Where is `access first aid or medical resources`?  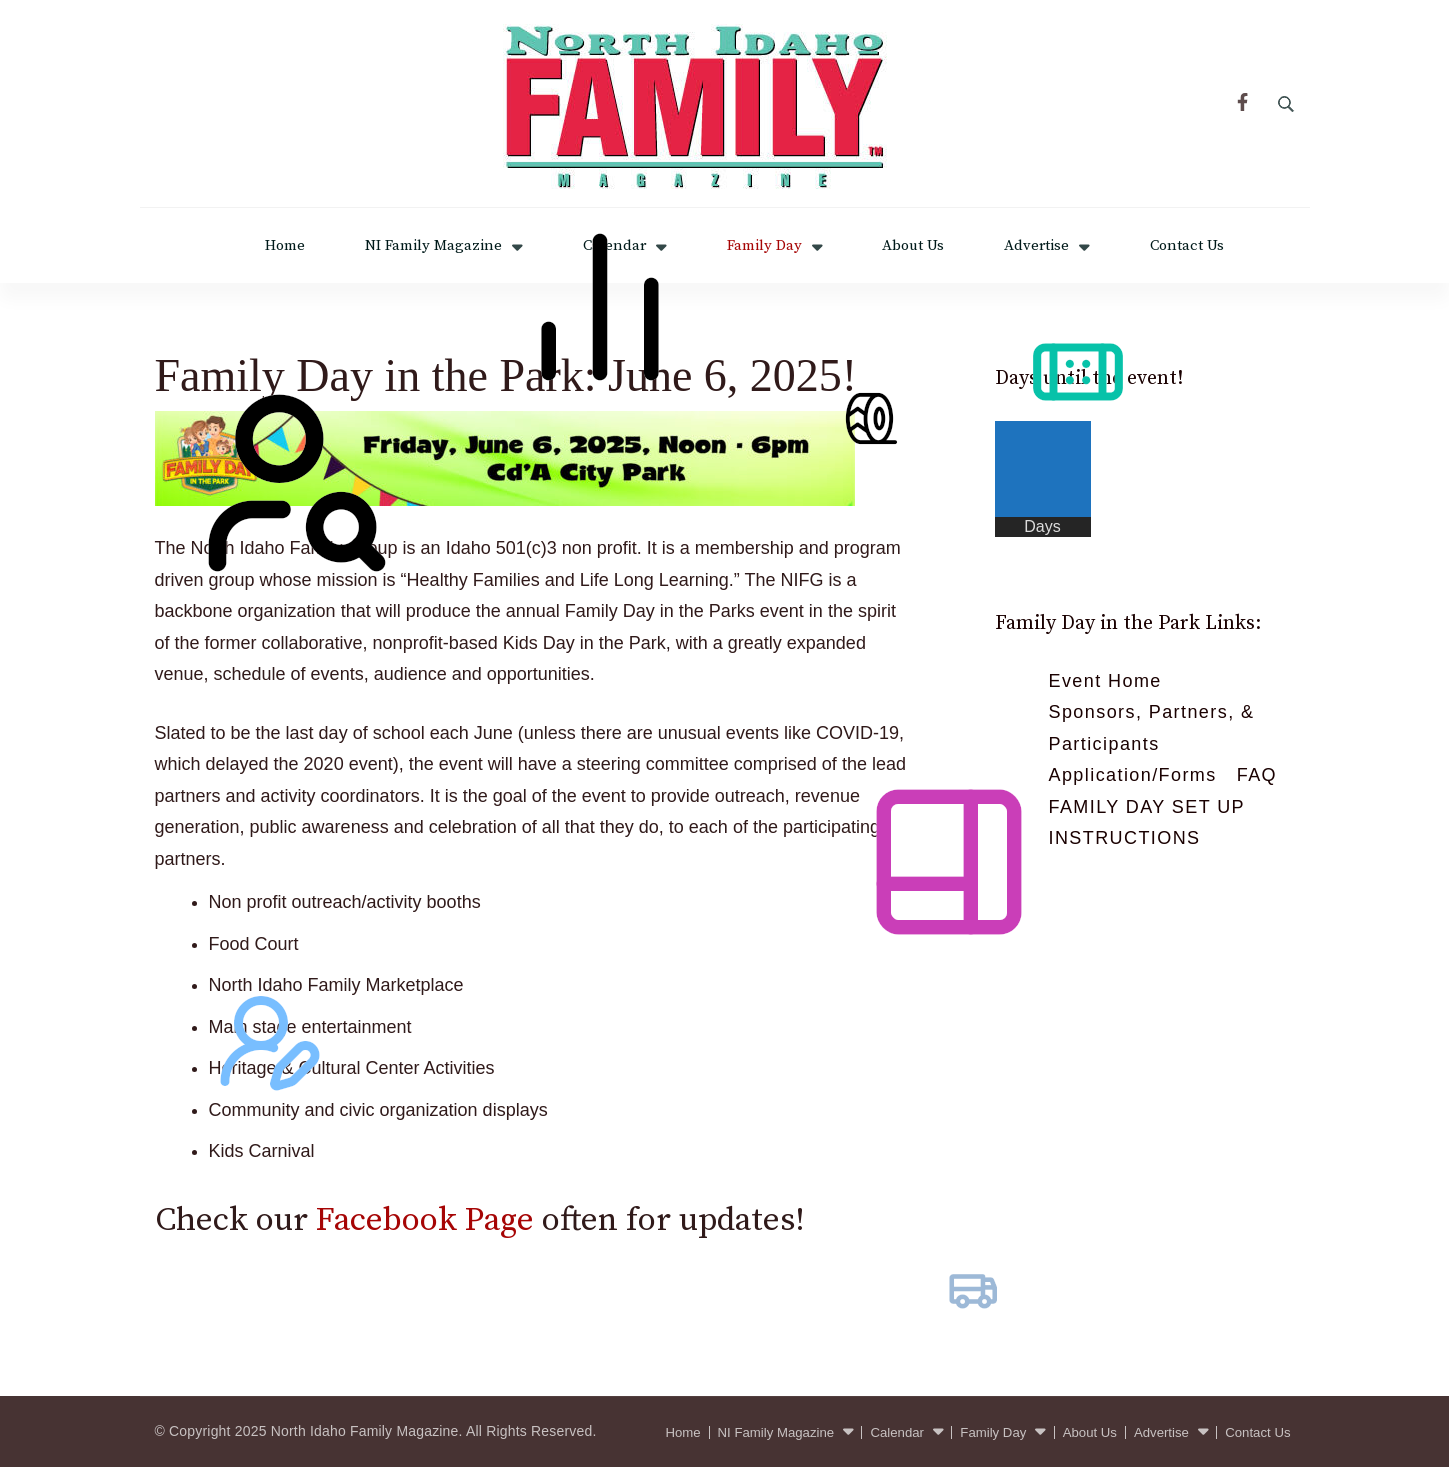
access first aid or medical resources is located at coordinates (1078, 372).